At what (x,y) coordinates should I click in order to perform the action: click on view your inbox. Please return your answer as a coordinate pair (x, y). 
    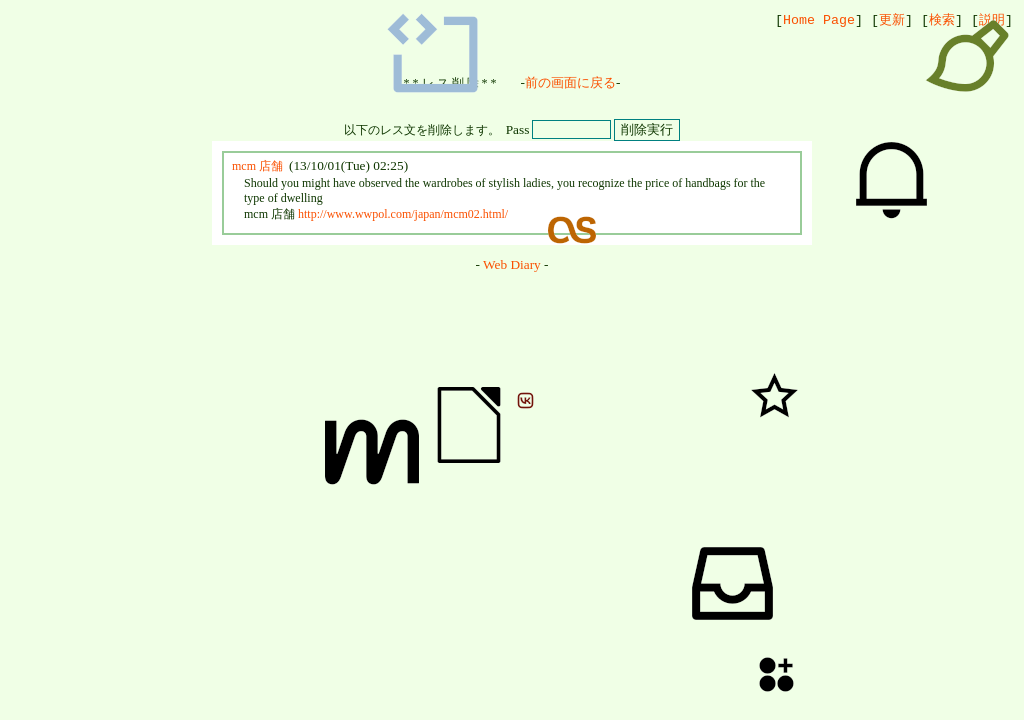
    Looking at the image, I should click on (732, 583).